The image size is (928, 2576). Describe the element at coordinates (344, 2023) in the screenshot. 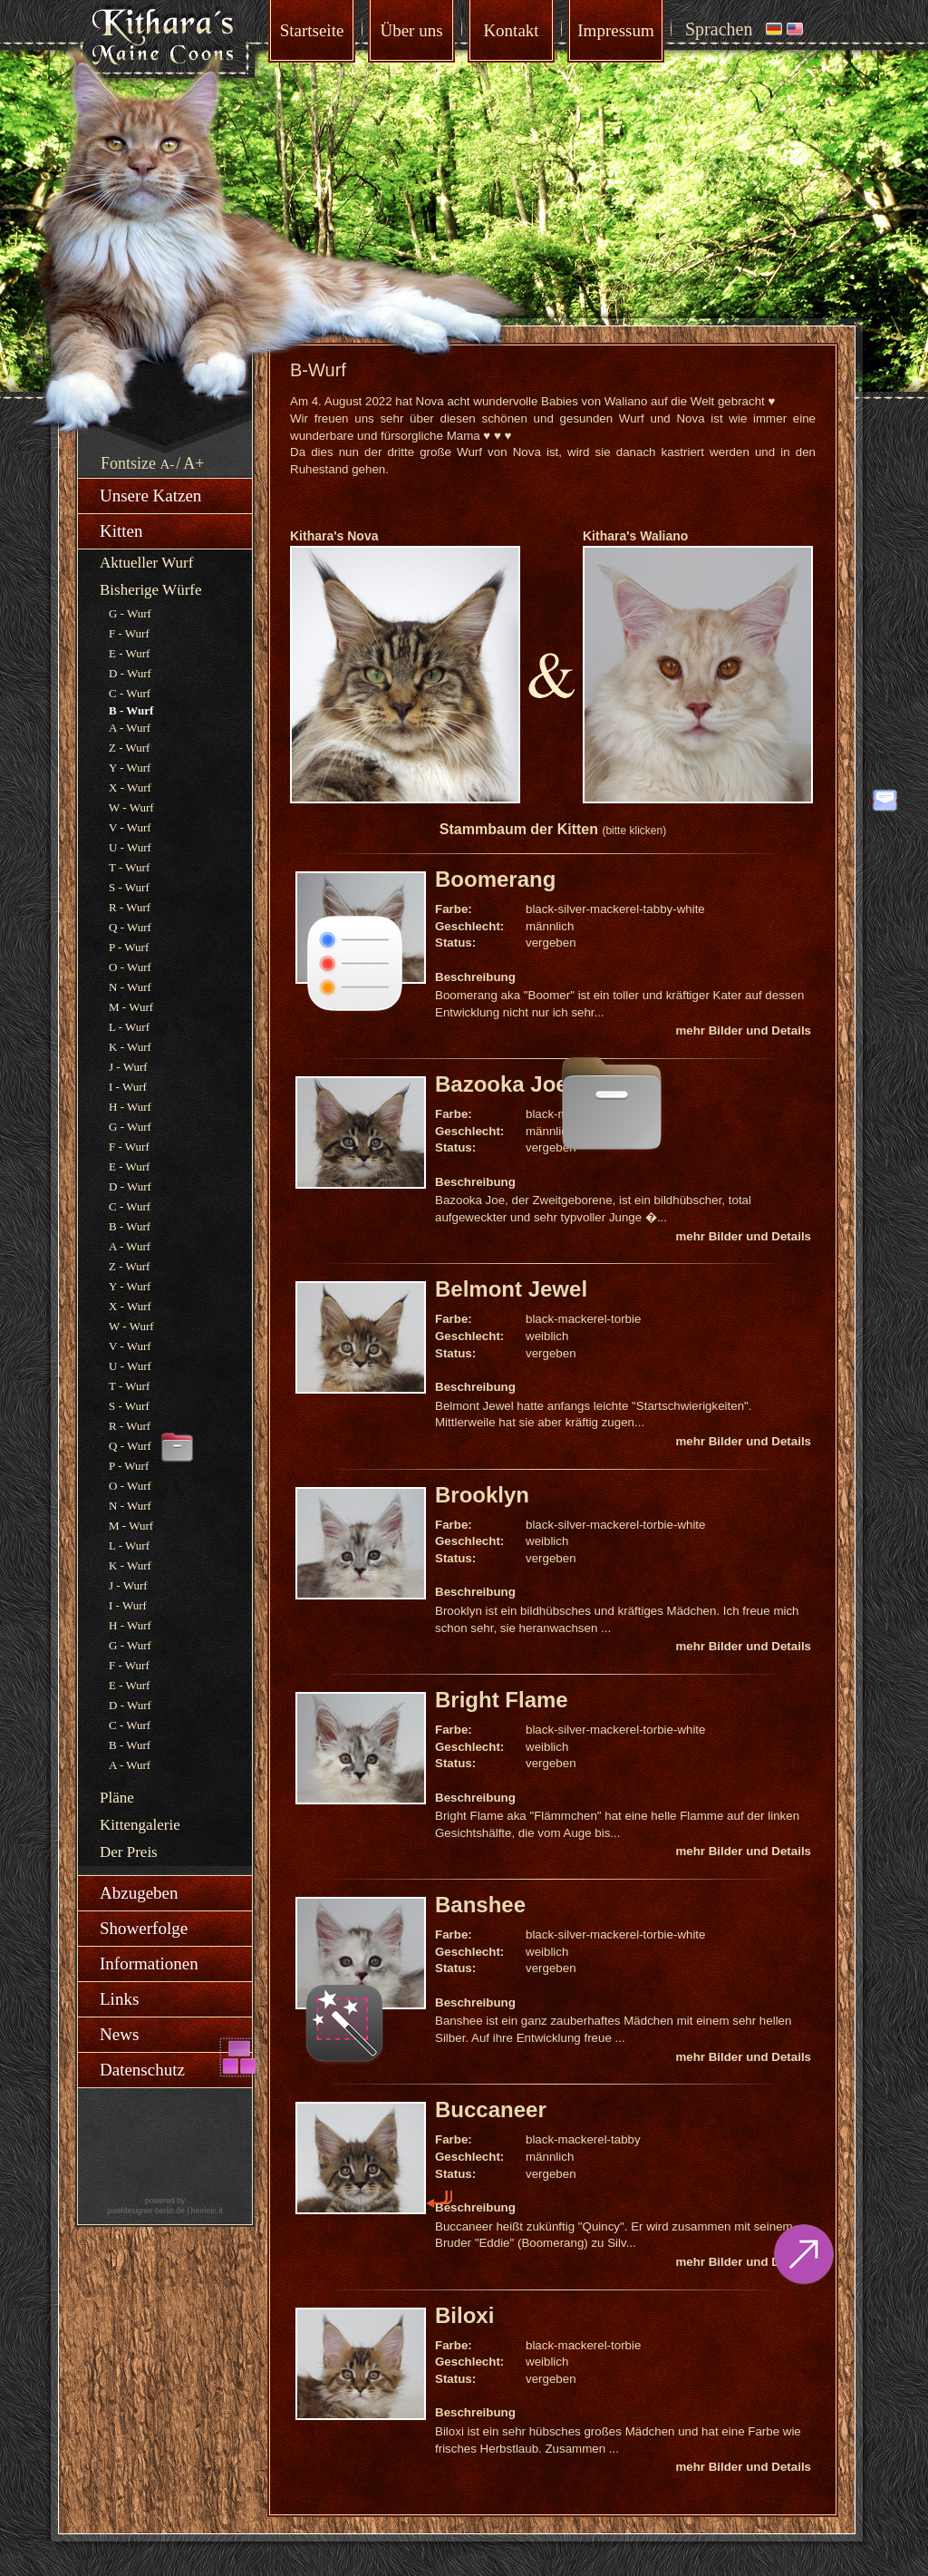

I see `open normcap screen capture tool` at that location.